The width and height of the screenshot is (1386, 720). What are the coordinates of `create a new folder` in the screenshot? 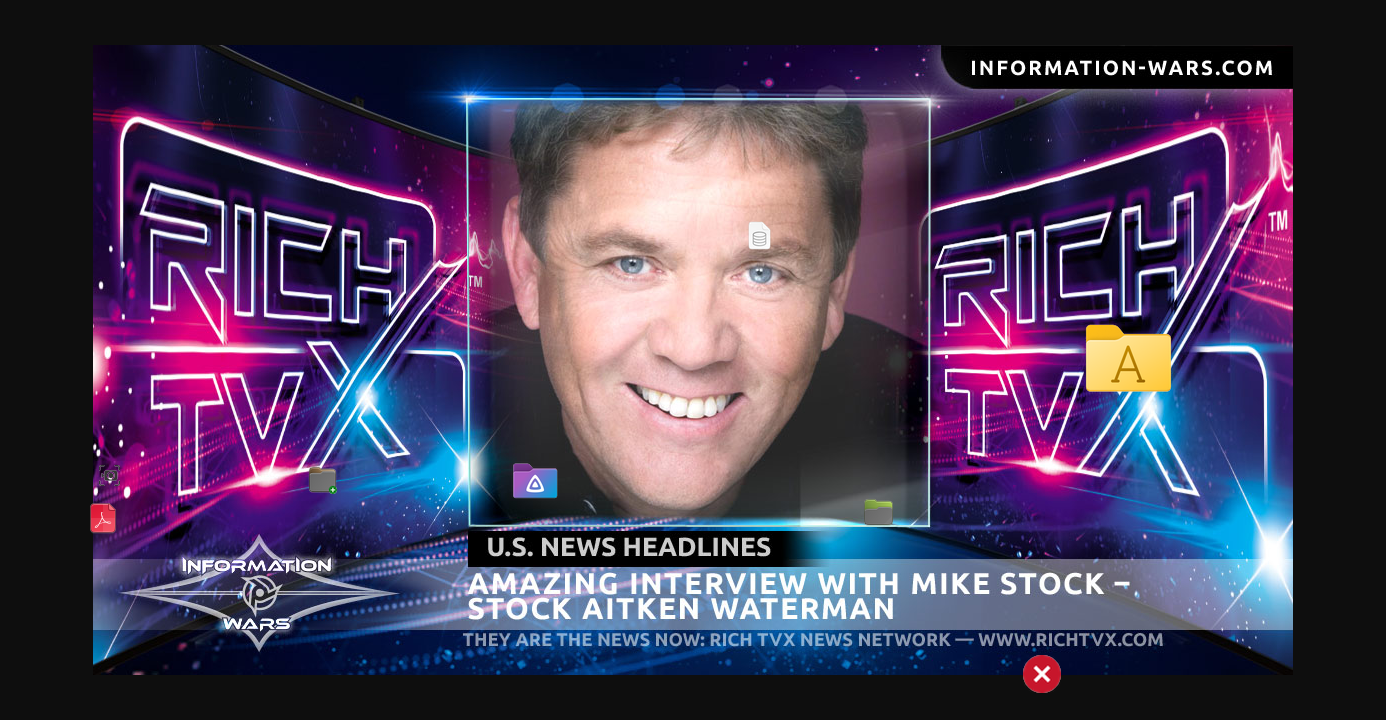 It's located at (322, 479).